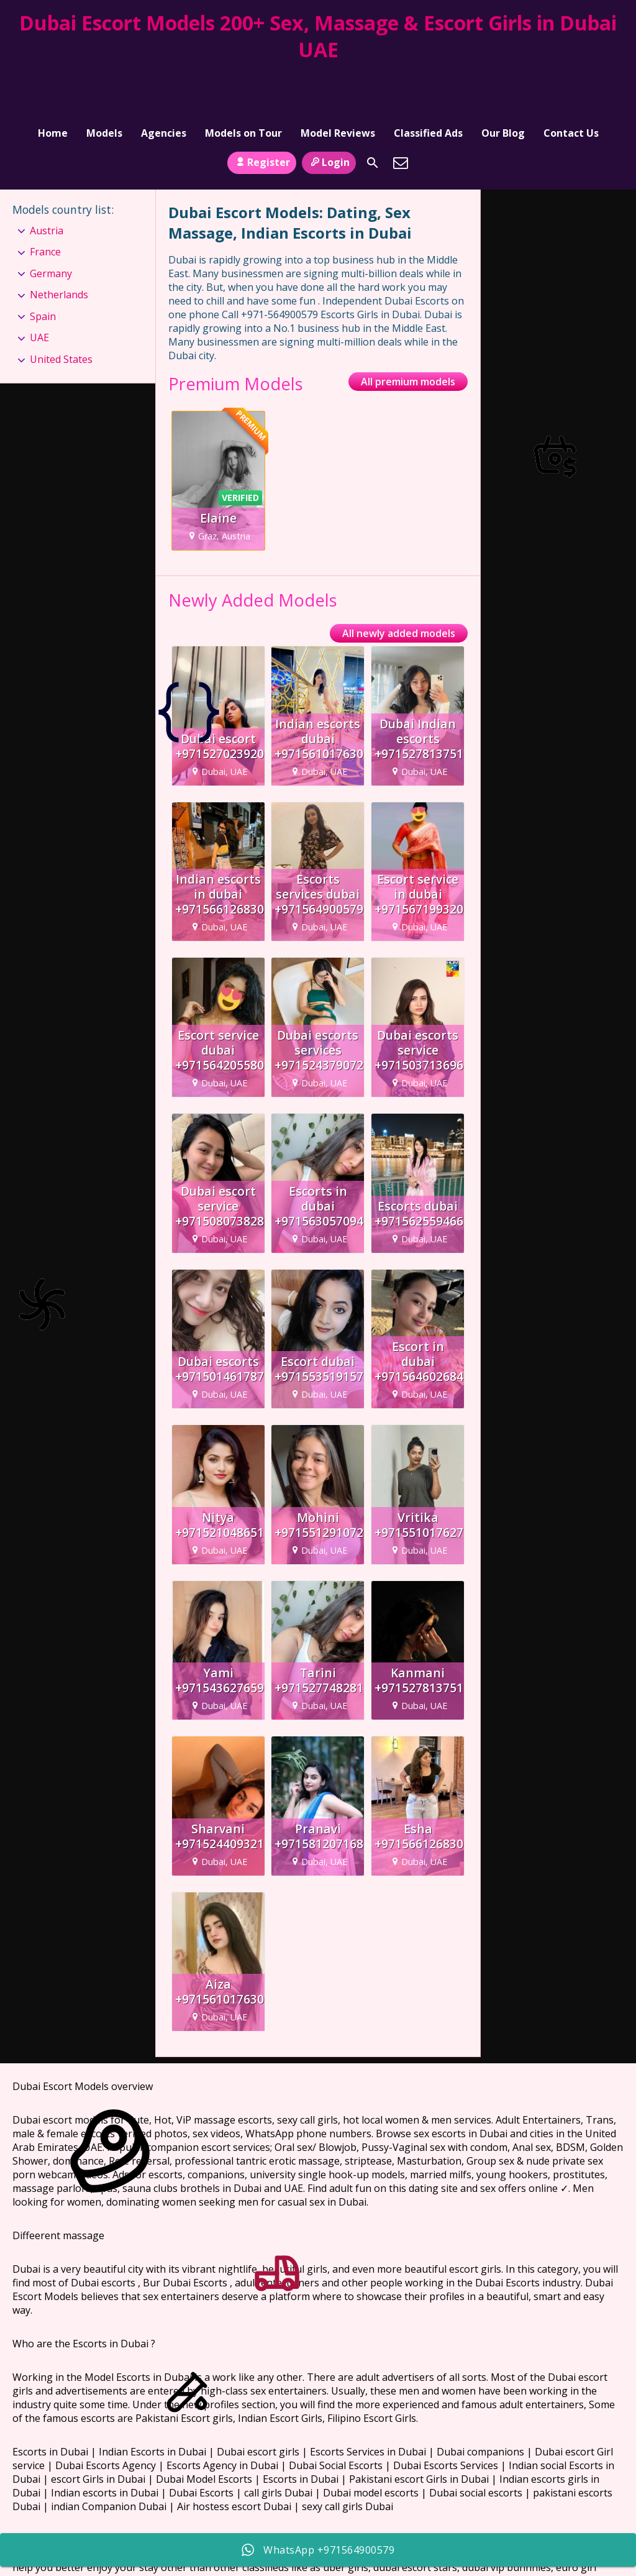 The image size is (636, 2576). I want to click on view shopping basket total, so click(555, 454).